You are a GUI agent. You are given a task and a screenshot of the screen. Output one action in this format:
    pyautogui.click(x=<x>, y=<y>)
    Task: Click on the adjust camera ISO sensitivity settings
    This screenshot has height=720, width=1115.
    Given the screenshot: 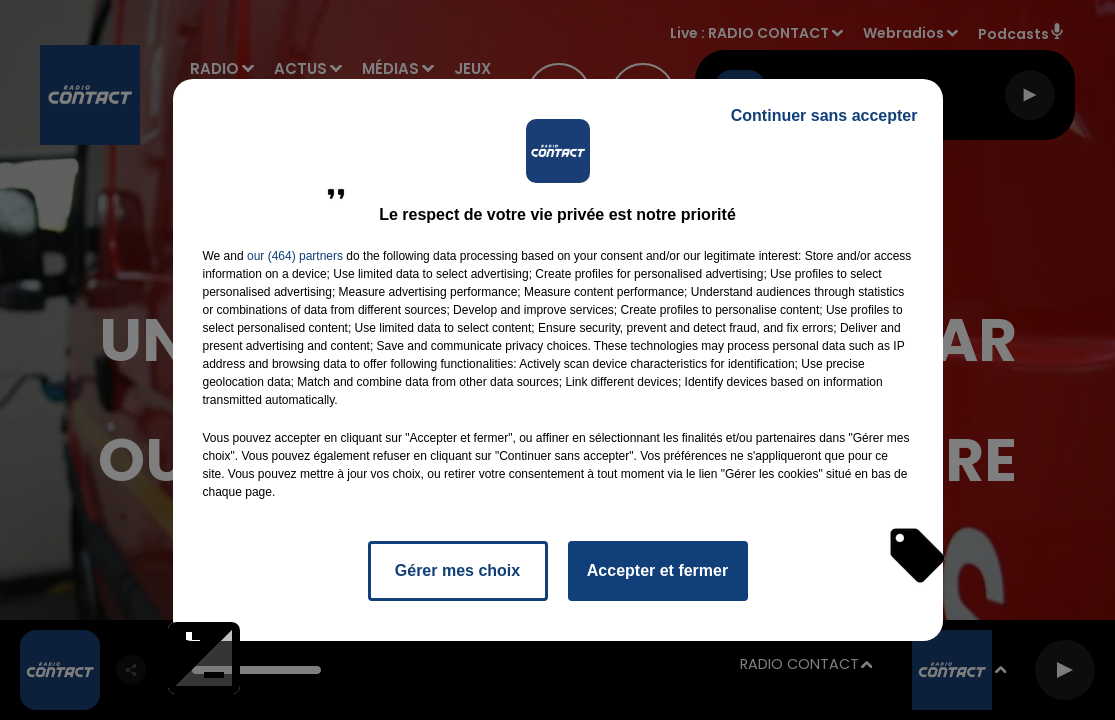 What is the action you would take?
    pyautogui.click(x=204, y=658)
    